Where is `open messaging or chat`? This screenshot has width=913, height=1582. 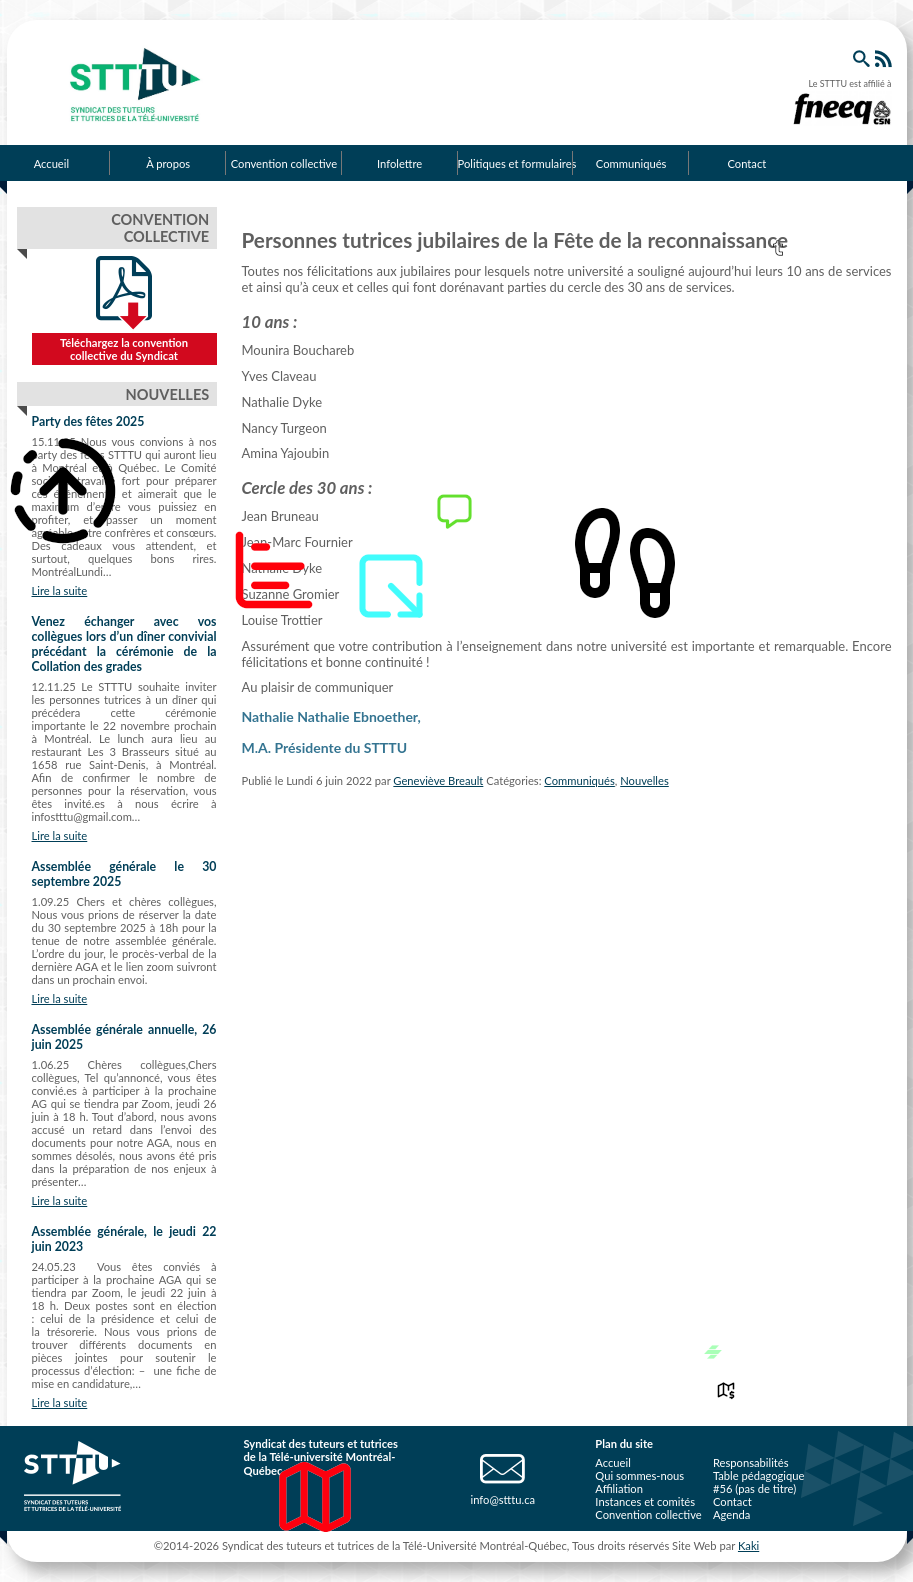 open messaging or chat is located at coordinates (454, 509).